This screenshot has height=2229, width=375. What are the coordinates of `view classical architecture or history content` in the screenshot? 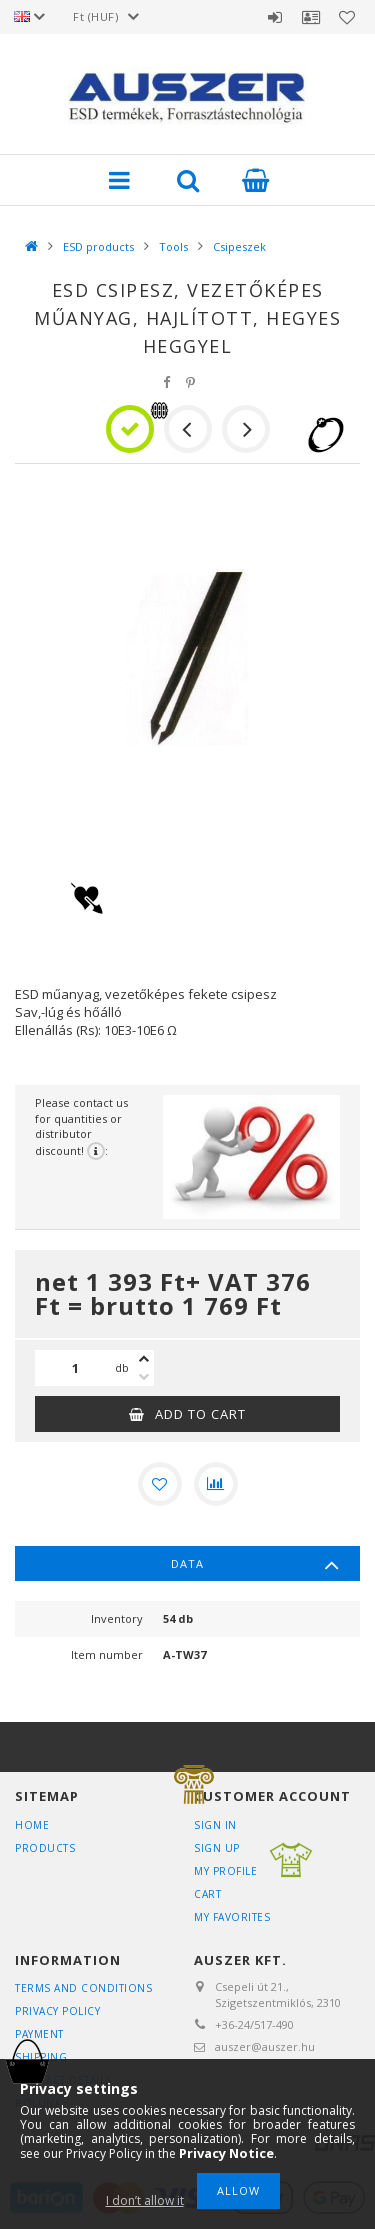 It's located at (194, 1784).